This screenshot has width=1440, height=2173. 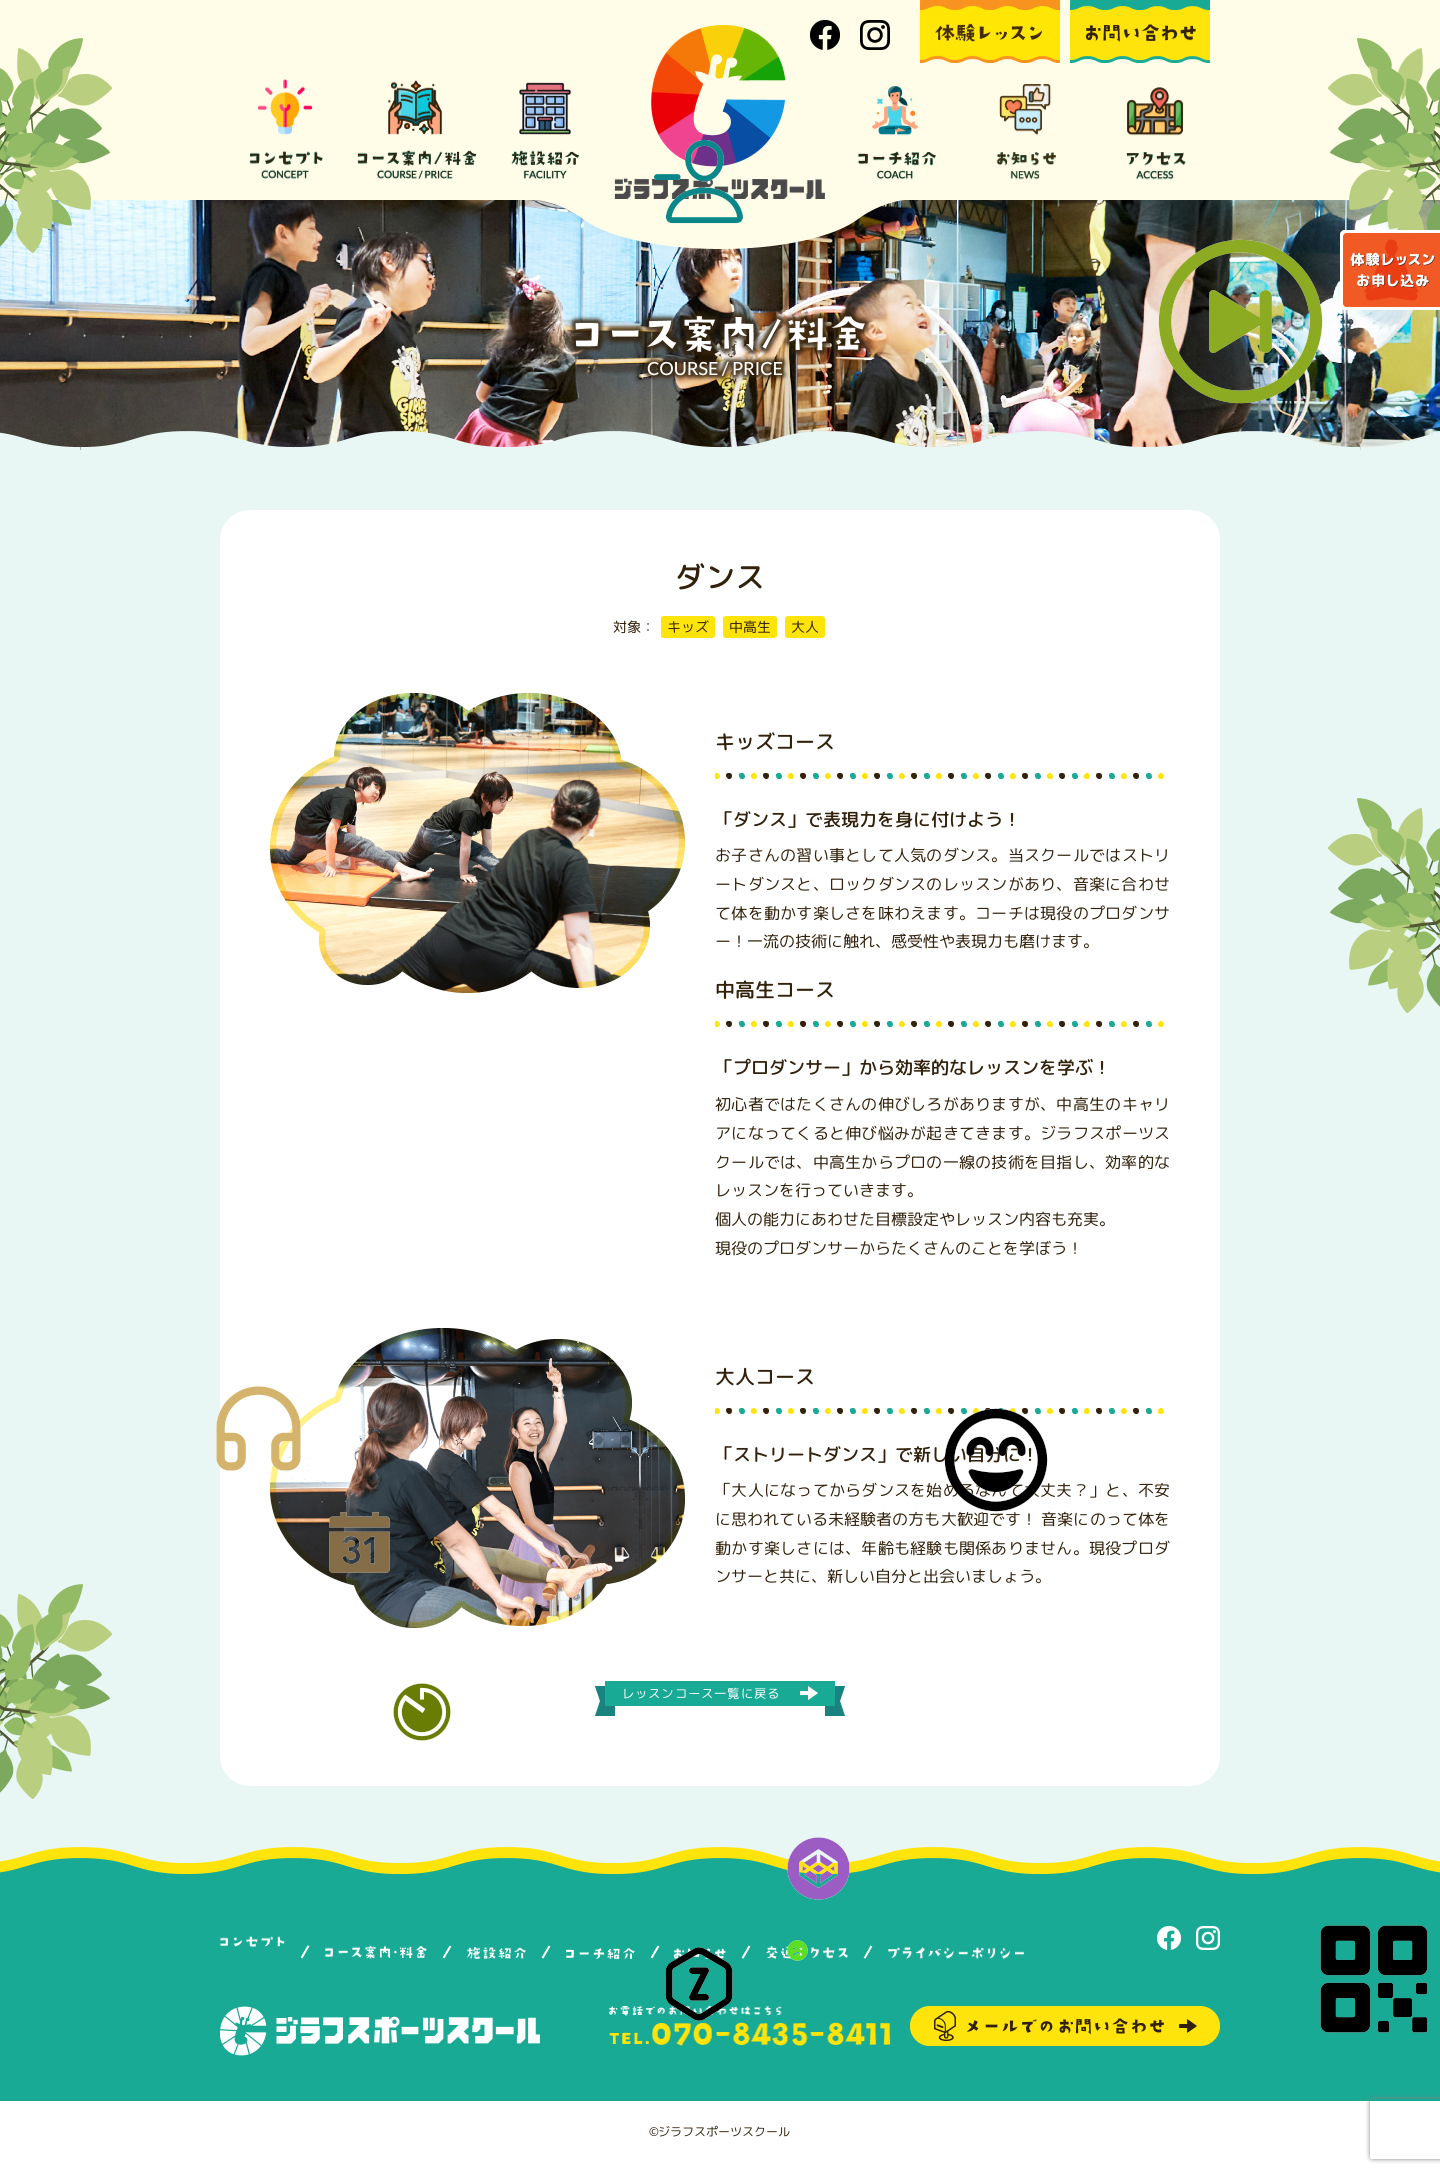 I want to click on set or view a countdown timer, so click(x=422, y=1712).